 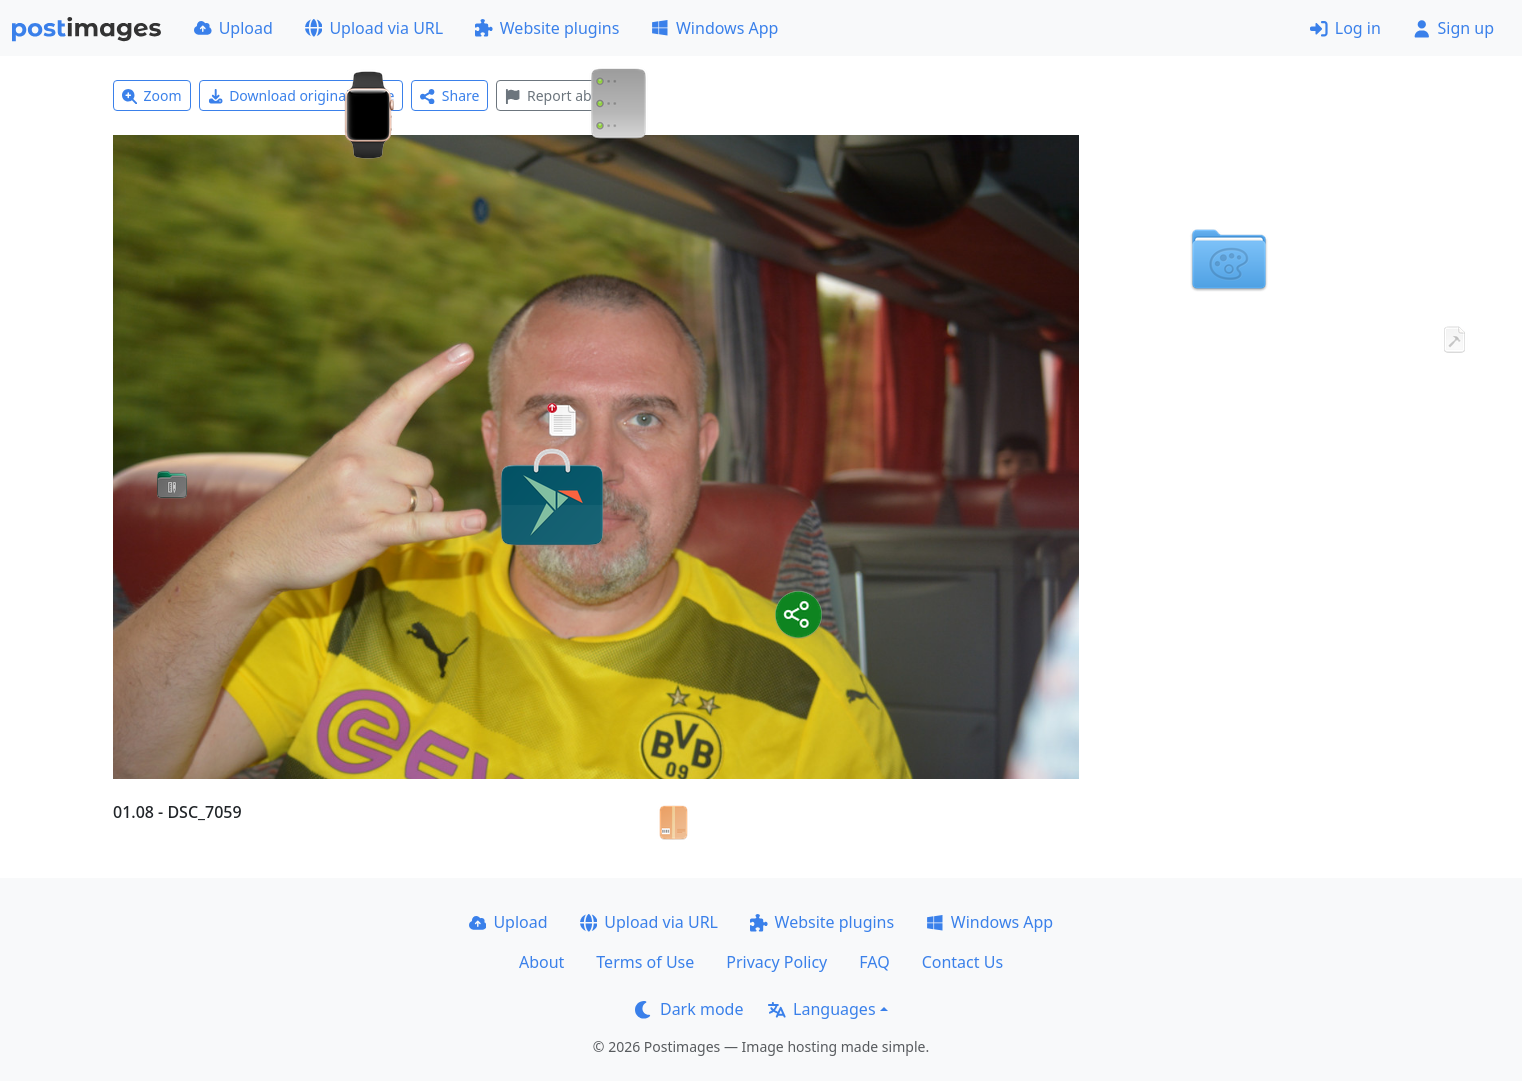 I want to click on a software package or archive file, so click(x=673, y=822).